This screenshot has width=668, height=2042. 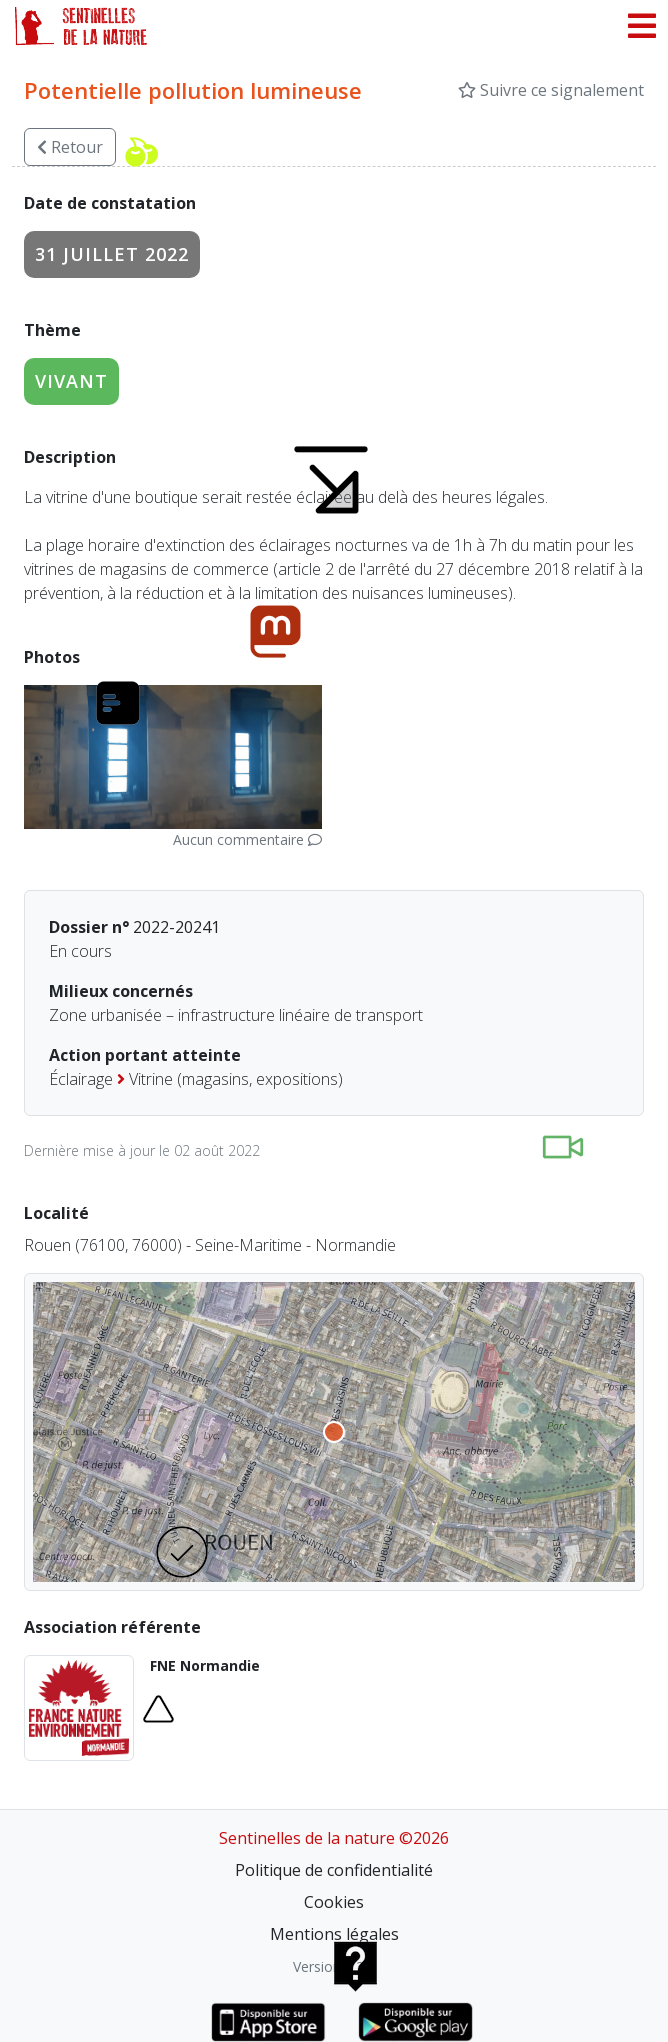 I want to click on access live help or support chat, so click(x=355, y=1965).